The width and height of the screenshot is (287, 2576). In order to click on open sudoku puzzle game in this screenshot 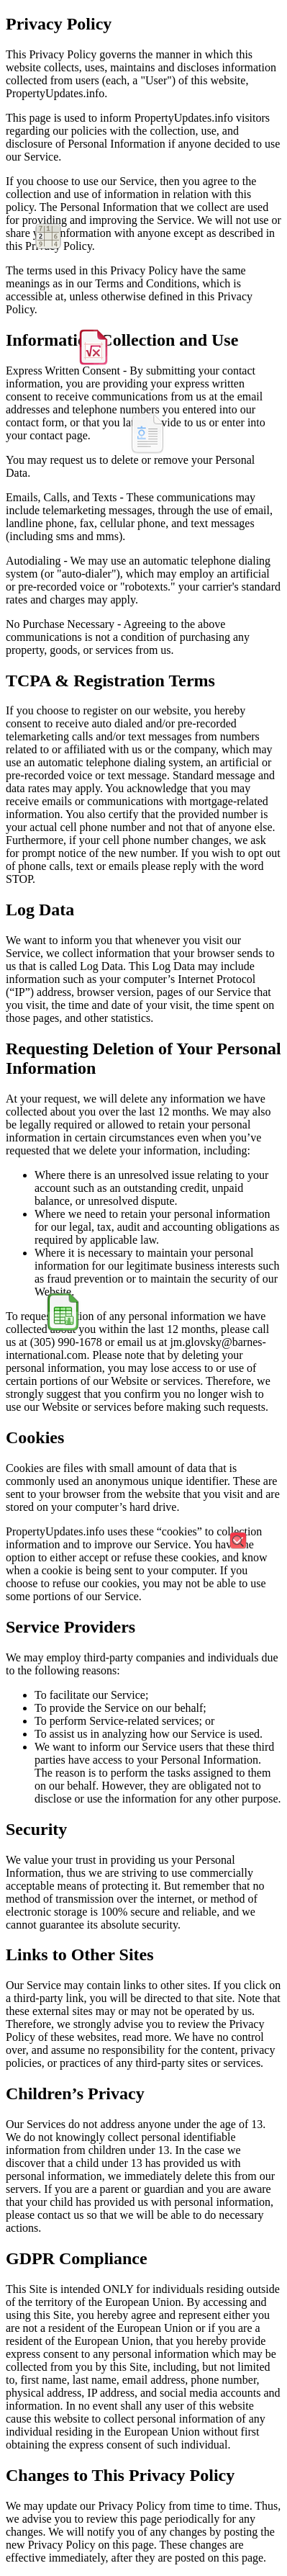, I will do `click(48, 236)`.